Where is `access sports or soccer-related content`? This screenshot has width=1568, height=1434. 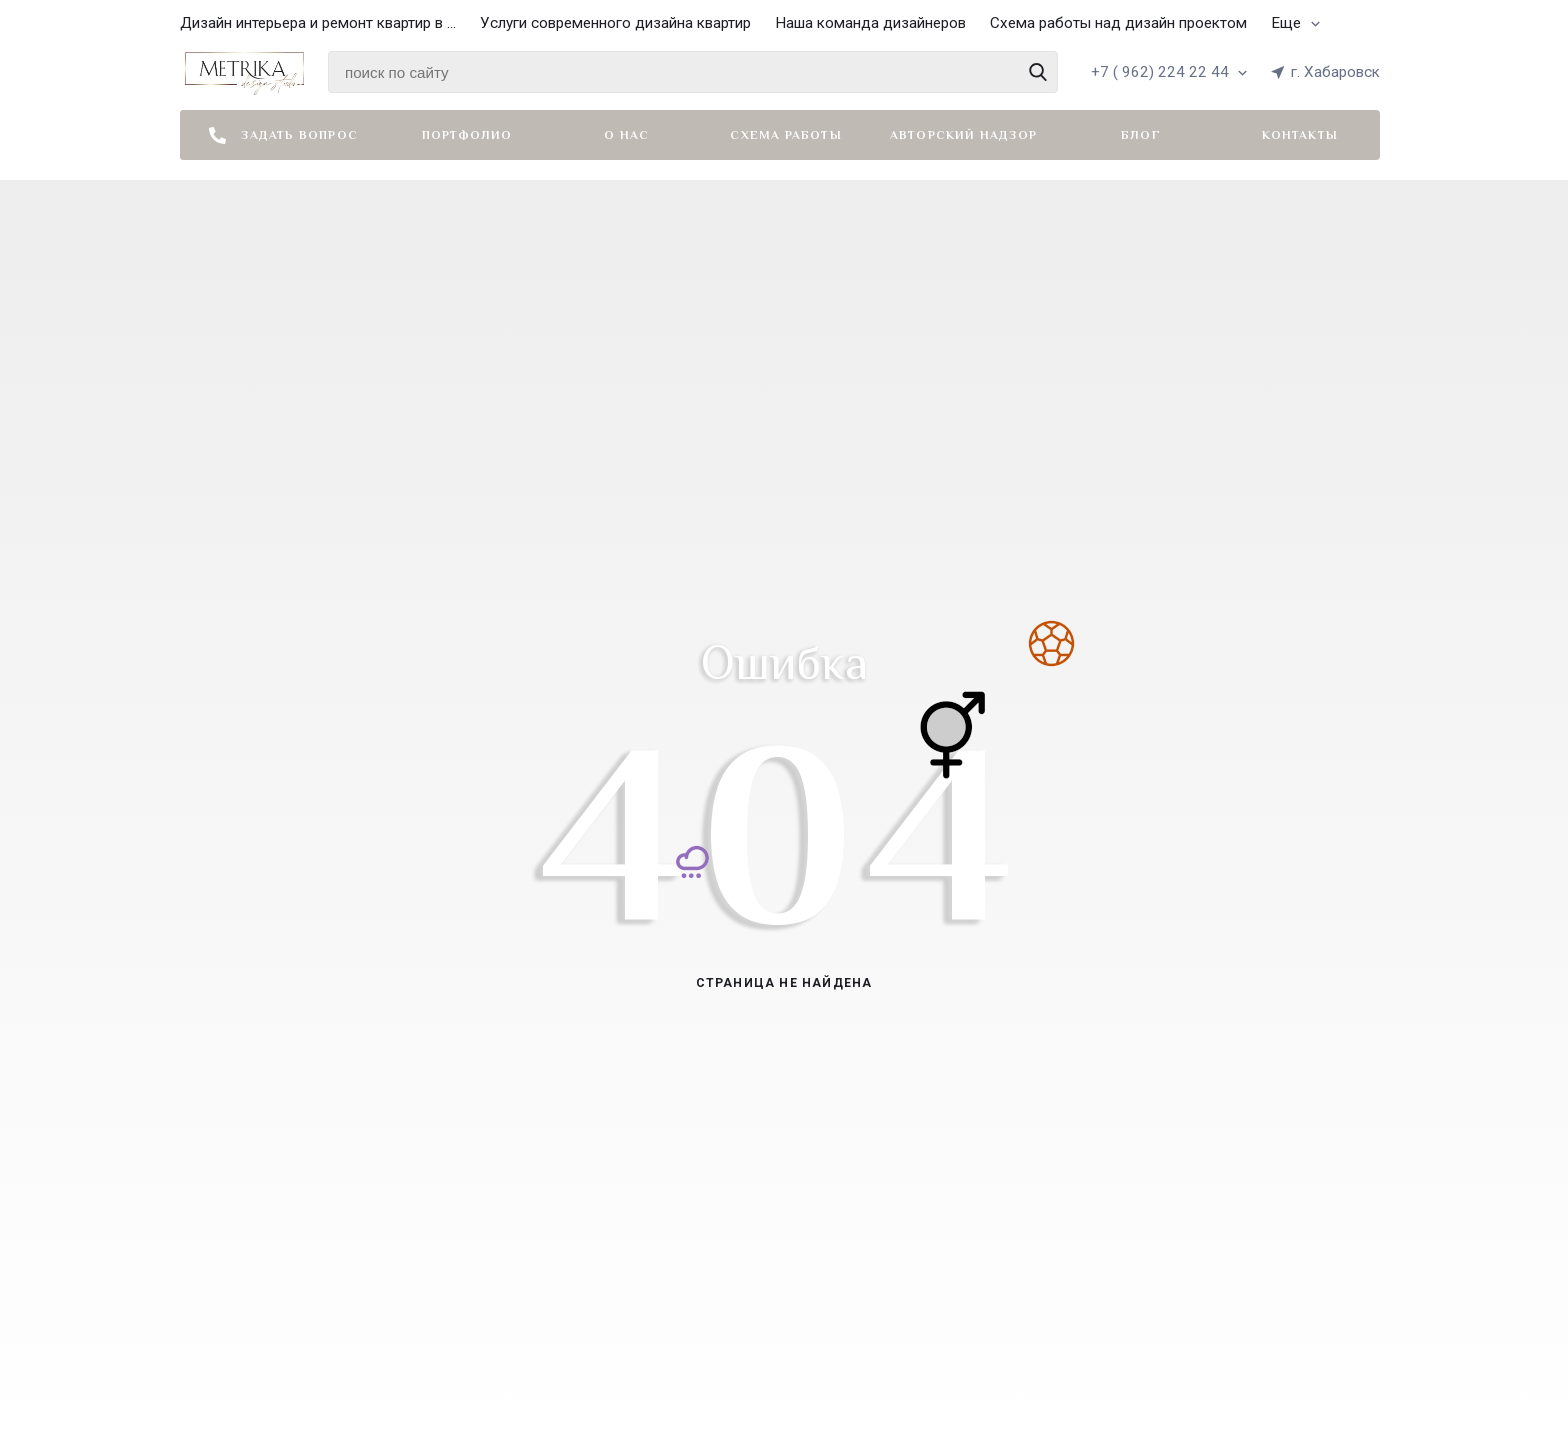
access sports or soccer-related content is located at coordinates (1051, 643).